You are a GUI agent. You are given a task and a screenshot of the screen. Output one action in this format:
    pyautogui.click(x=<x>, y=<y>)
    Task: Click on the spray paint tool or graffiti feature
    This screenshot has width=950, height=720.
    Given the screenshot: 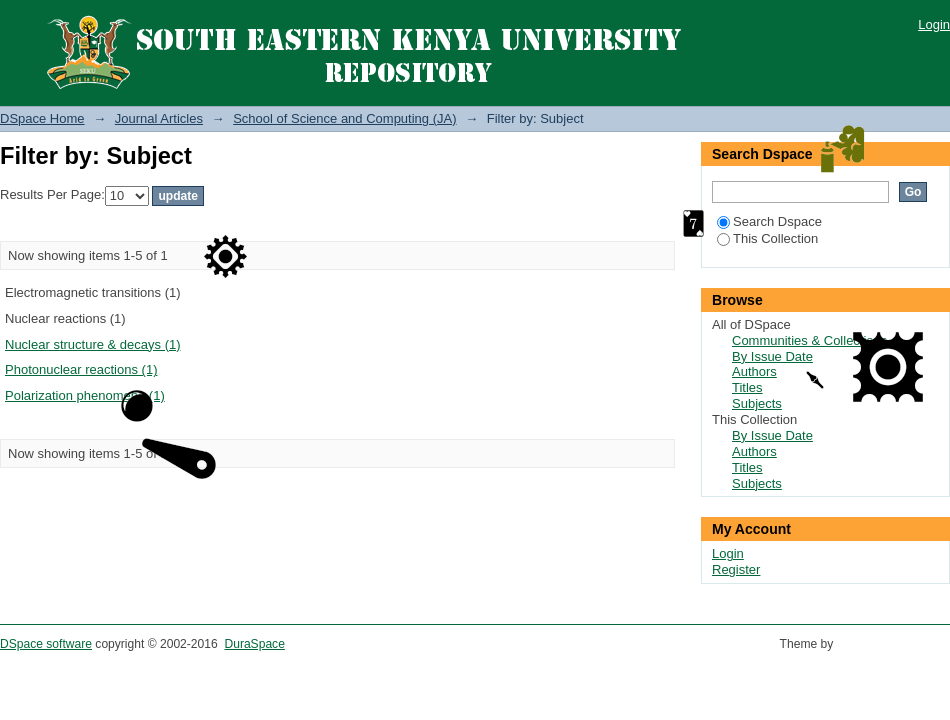 What is the action you would take?
    pyautogui.click(x=840, y=148)
    